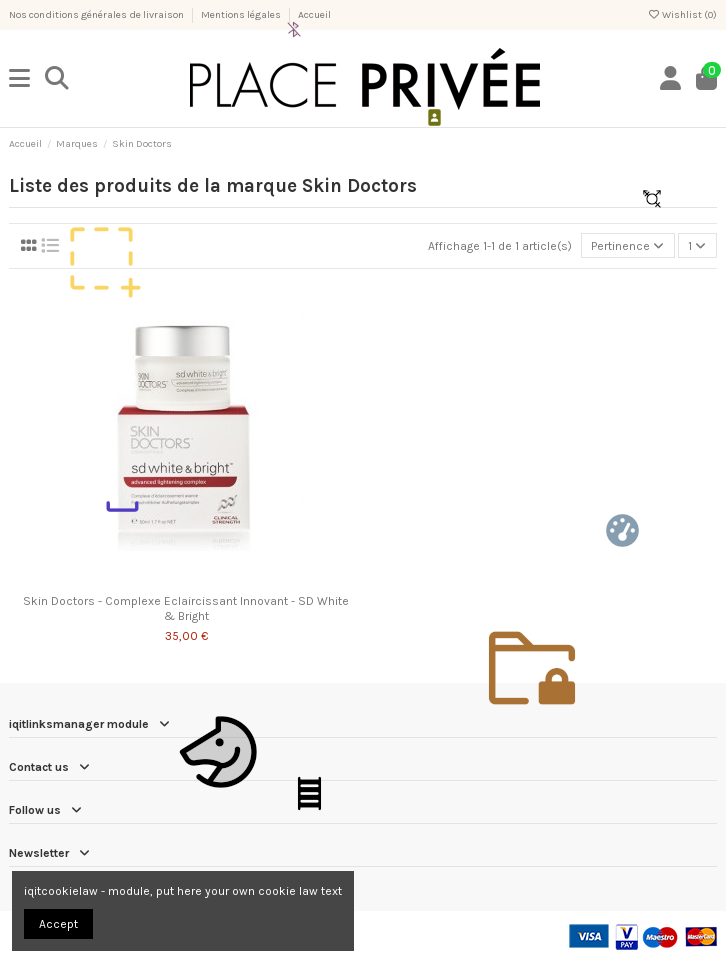 This screenshot has width=726, height=963. I want to click on bluetooth is disabled or turned off, so click(293, 29).